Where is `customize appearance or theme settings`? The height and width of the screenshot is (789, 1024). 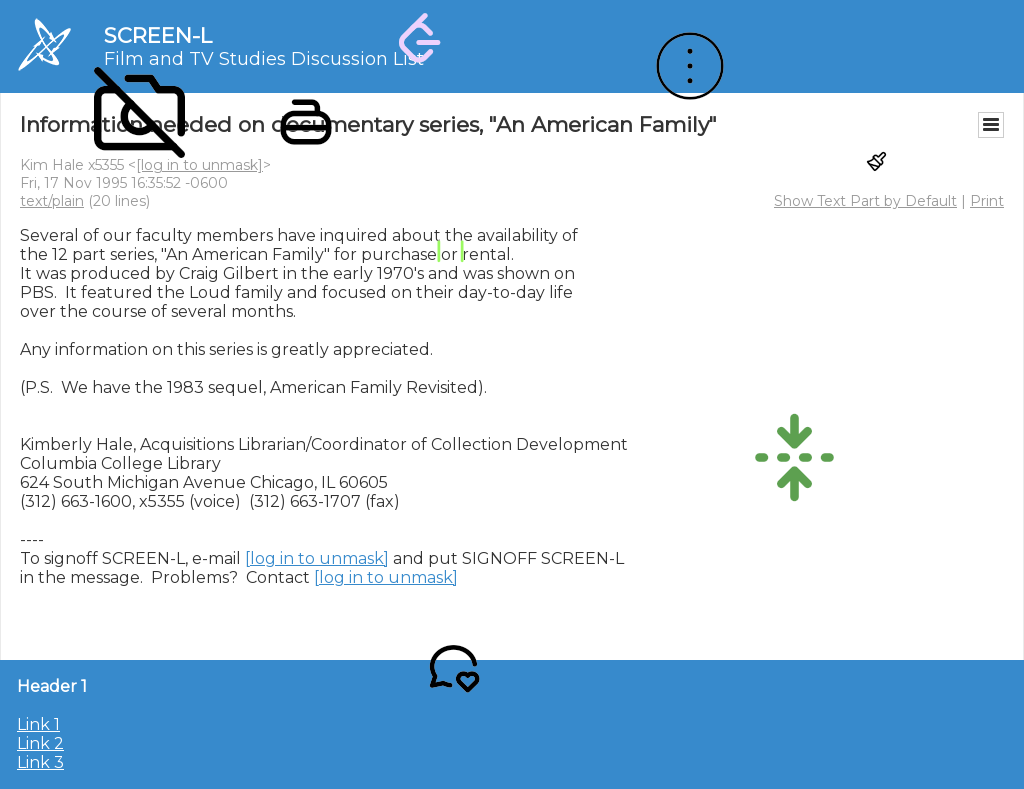
customize appearance or theme settings is located at coordinates (876, 161).